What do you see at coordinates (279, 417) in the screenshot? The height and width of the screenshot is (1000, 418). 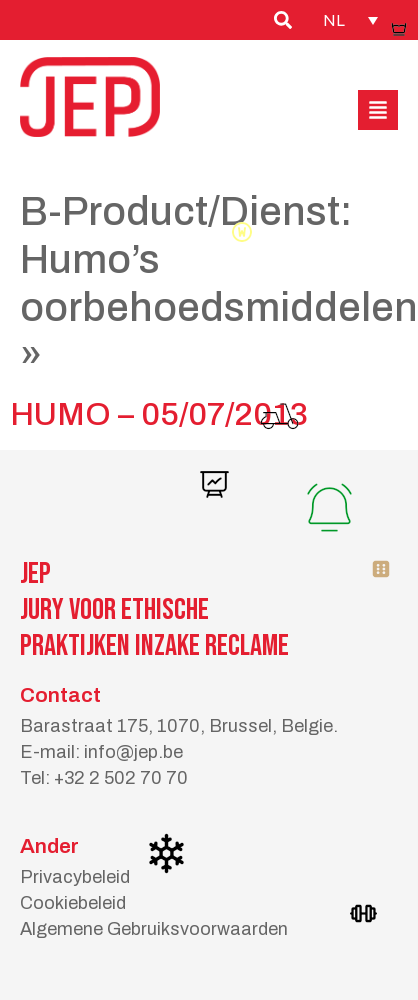 I see `select moped or scooter delivery option` at bounding box center [279, 417].